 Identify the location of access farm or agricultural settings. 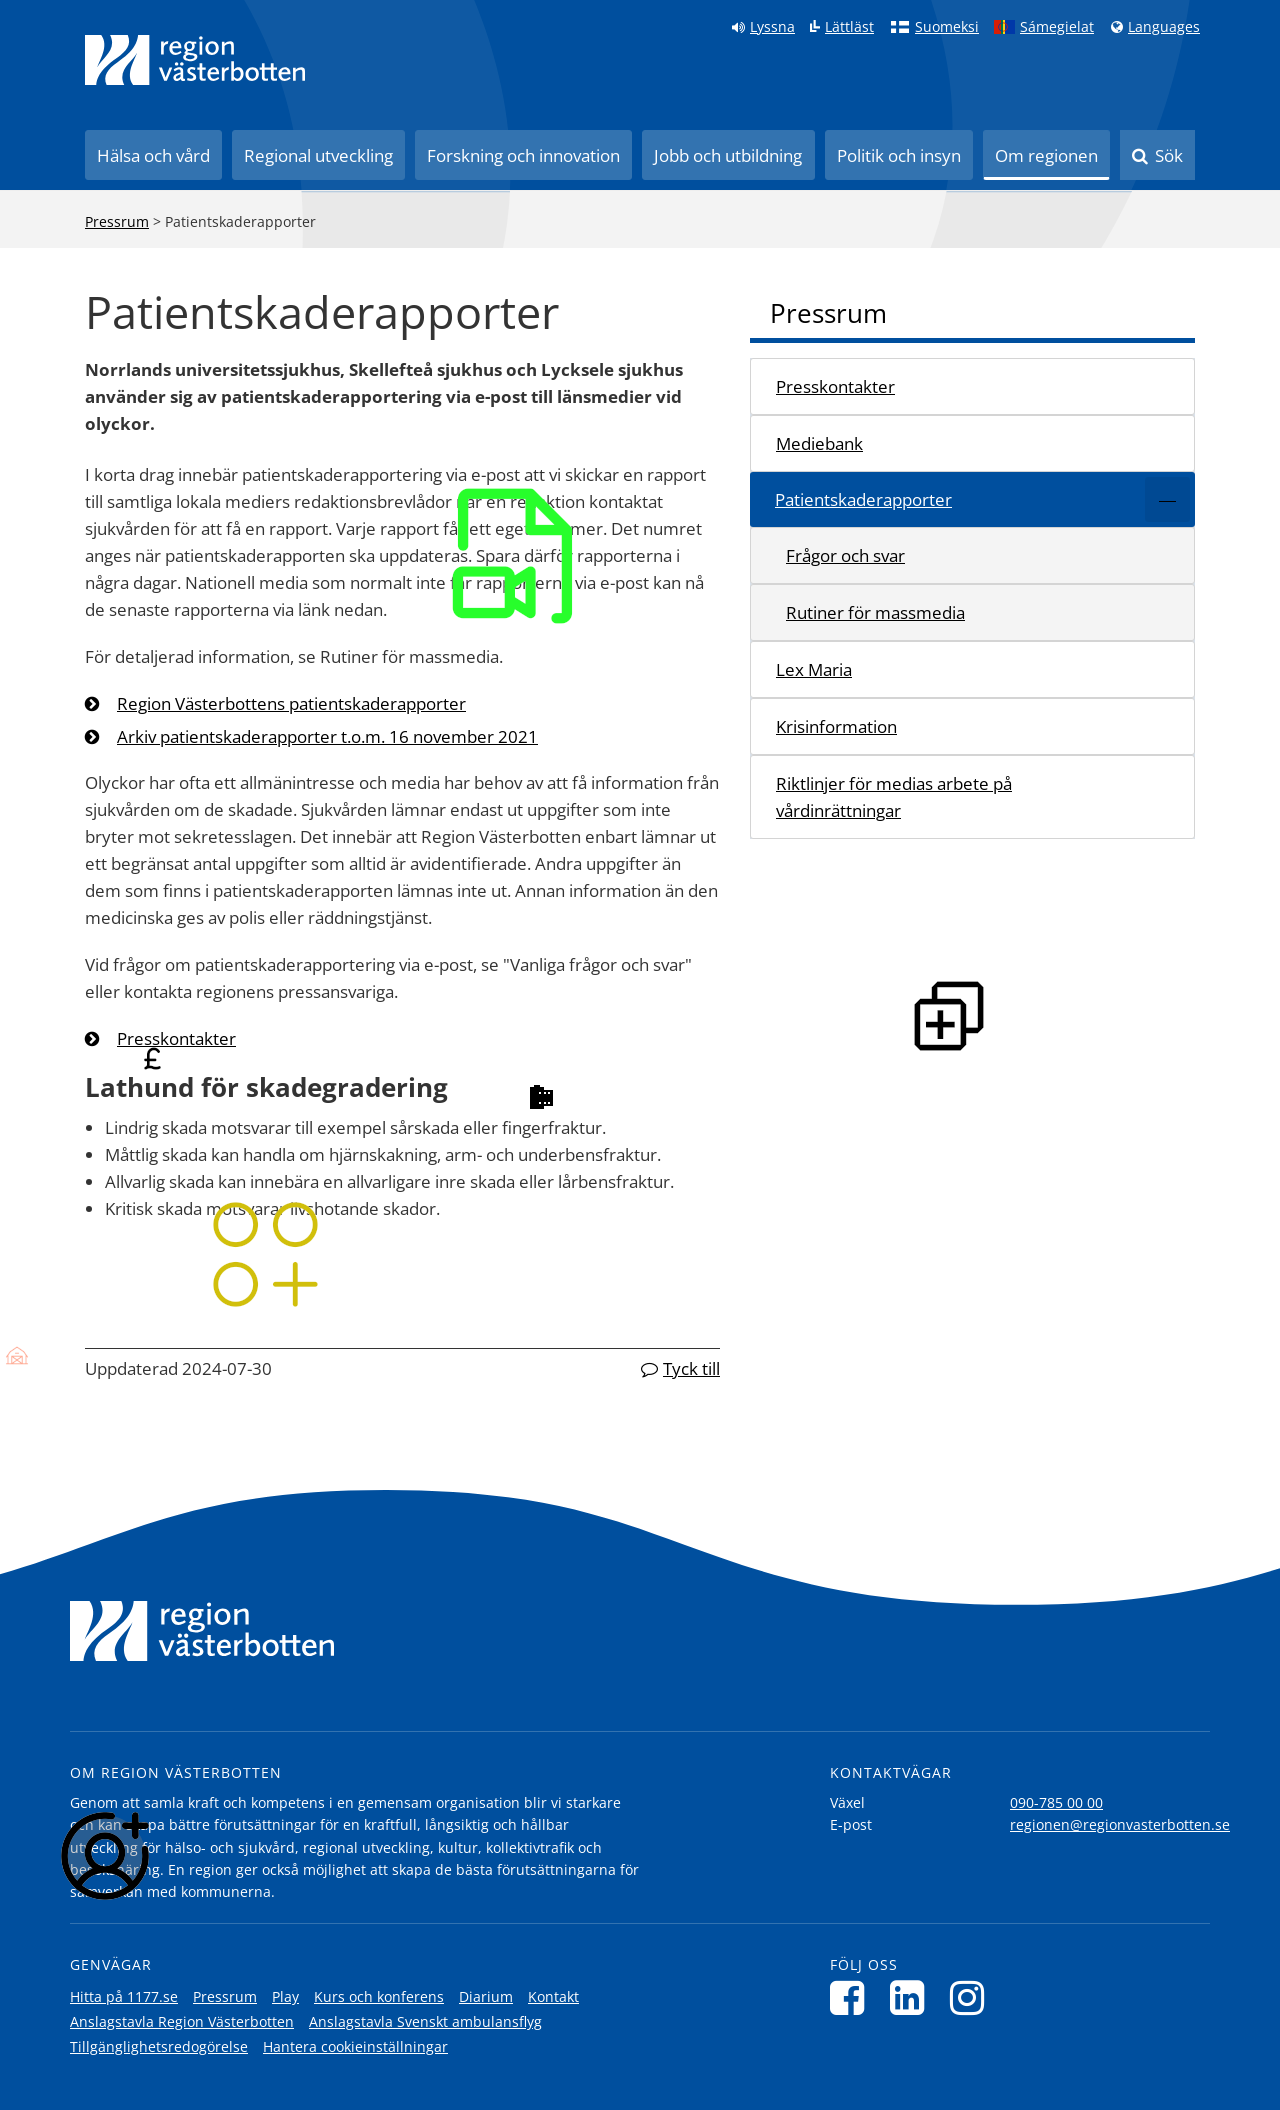
(17, 1357).